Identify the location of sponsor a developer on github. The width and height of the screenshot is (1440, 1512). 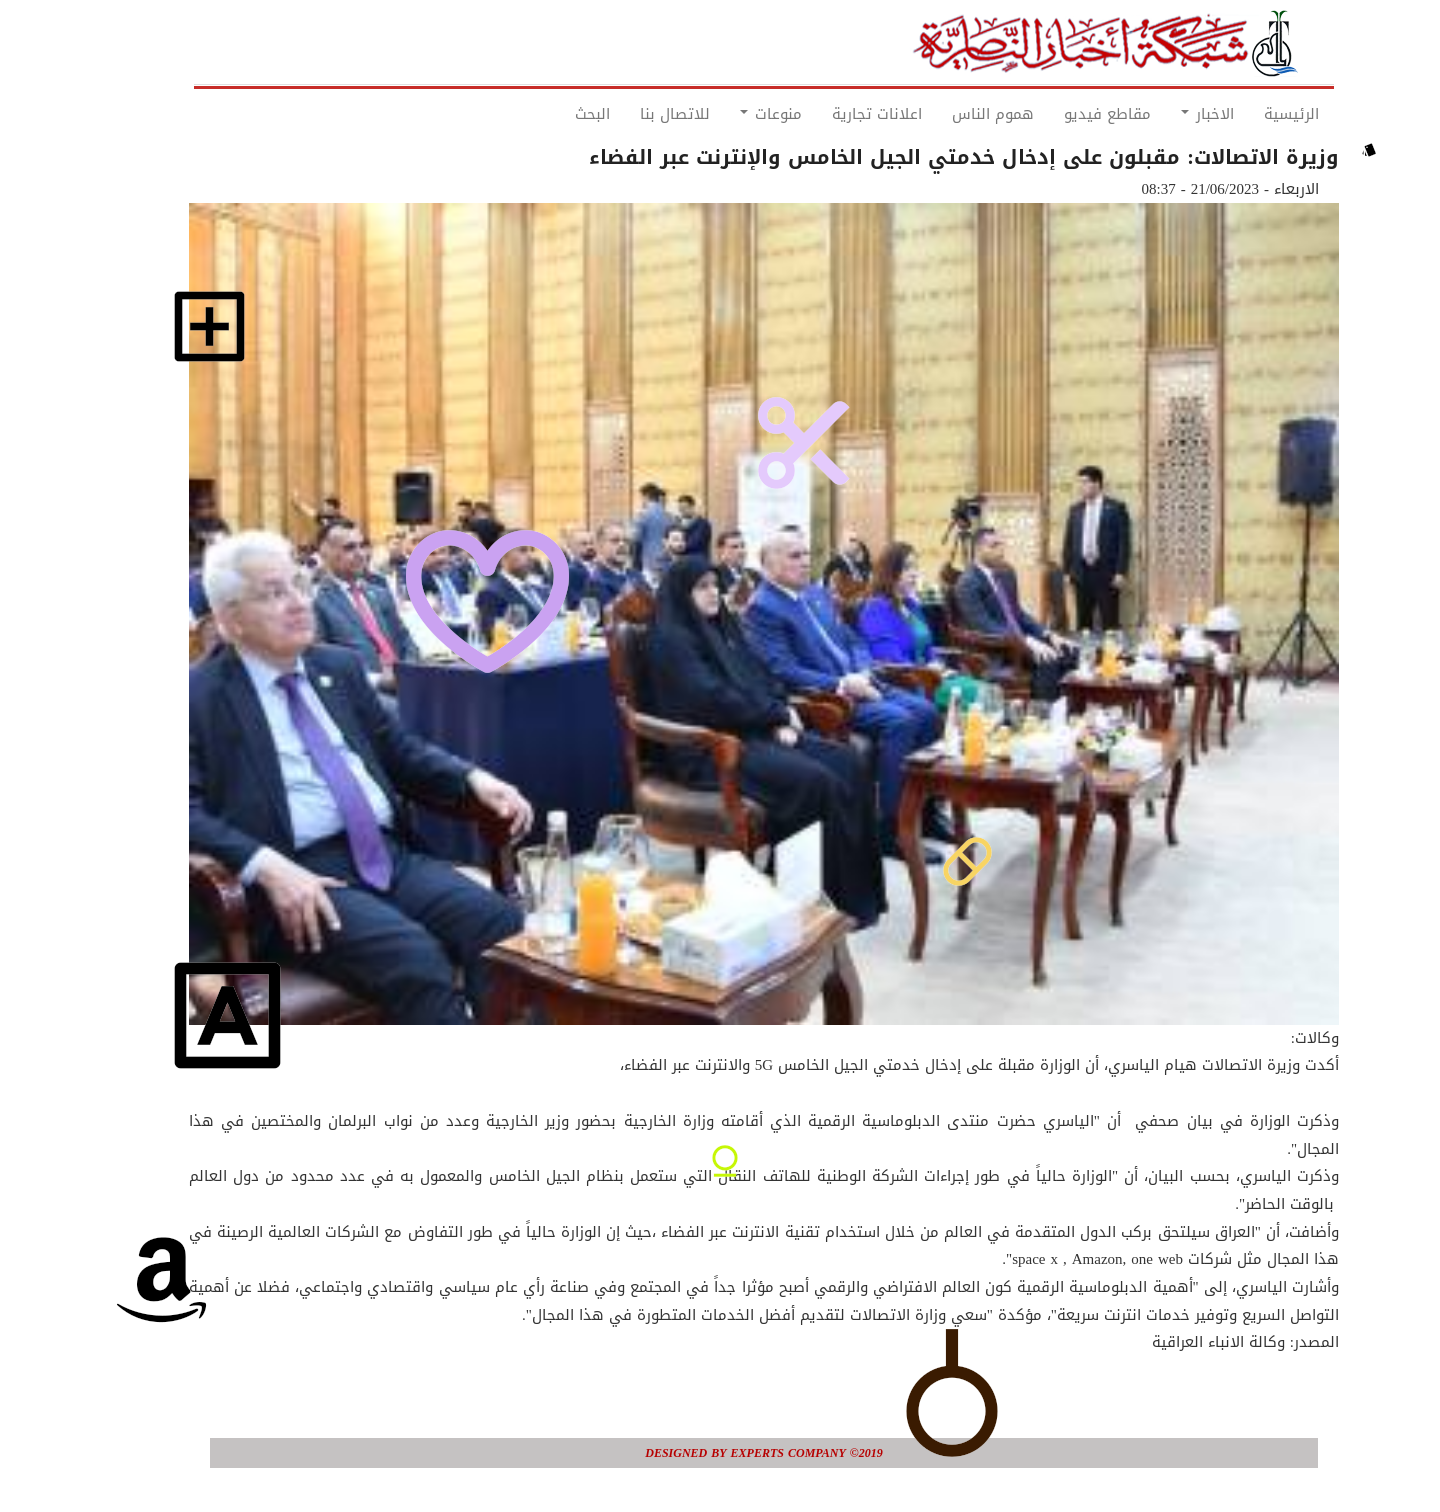
(487, 601).